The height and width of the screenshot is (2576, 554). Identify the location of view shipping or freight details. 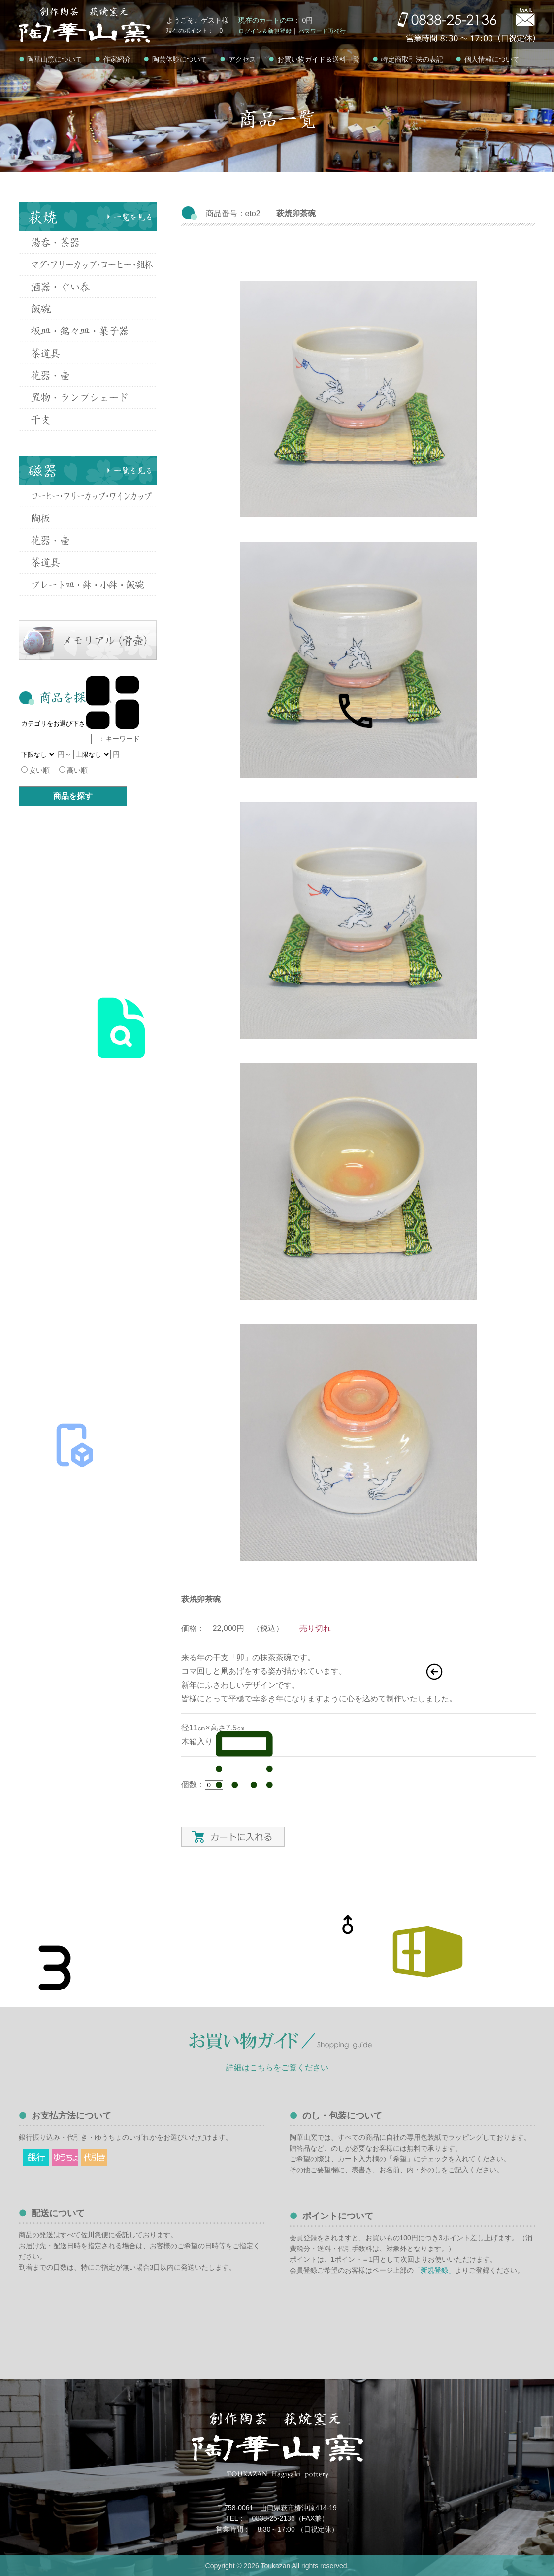
(427, 1952).